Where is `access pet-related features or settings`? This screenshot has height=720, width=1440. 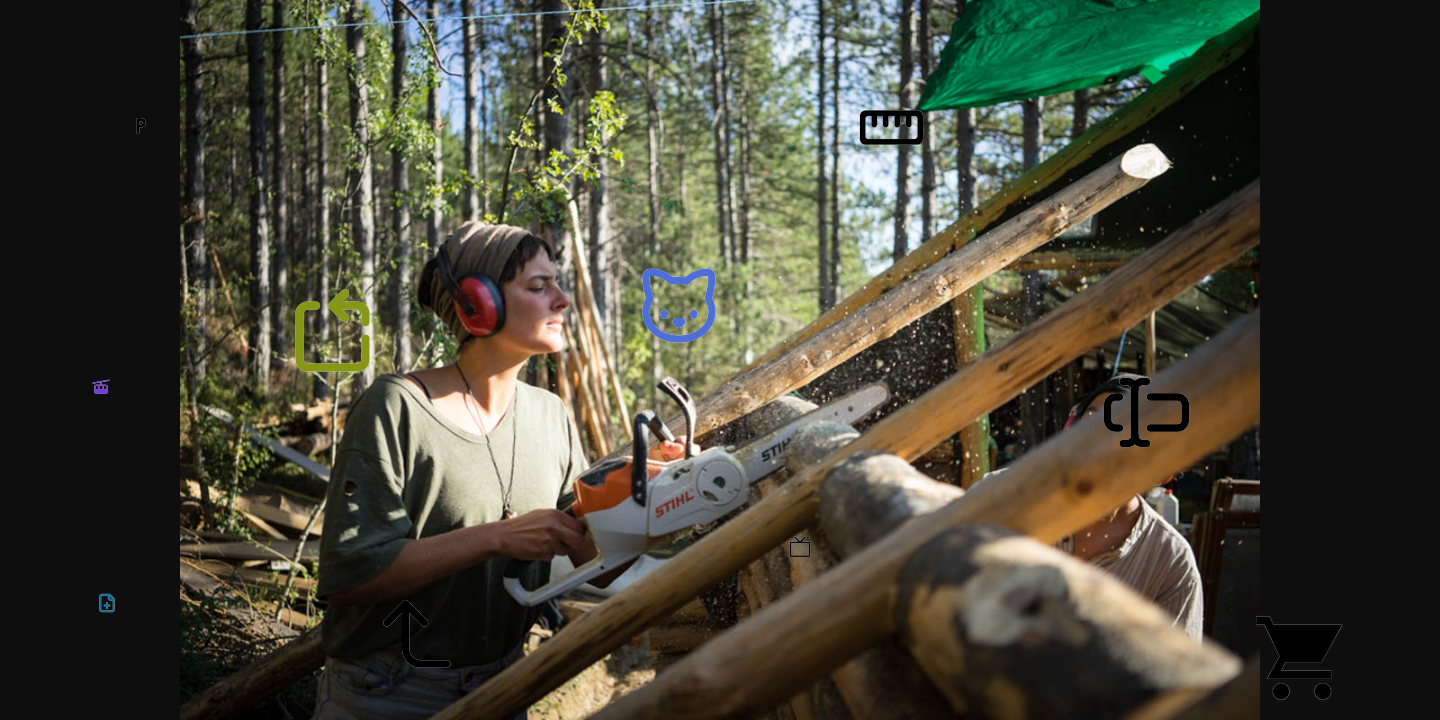 access pet-related features or settings is located at coordinates (679, 306).